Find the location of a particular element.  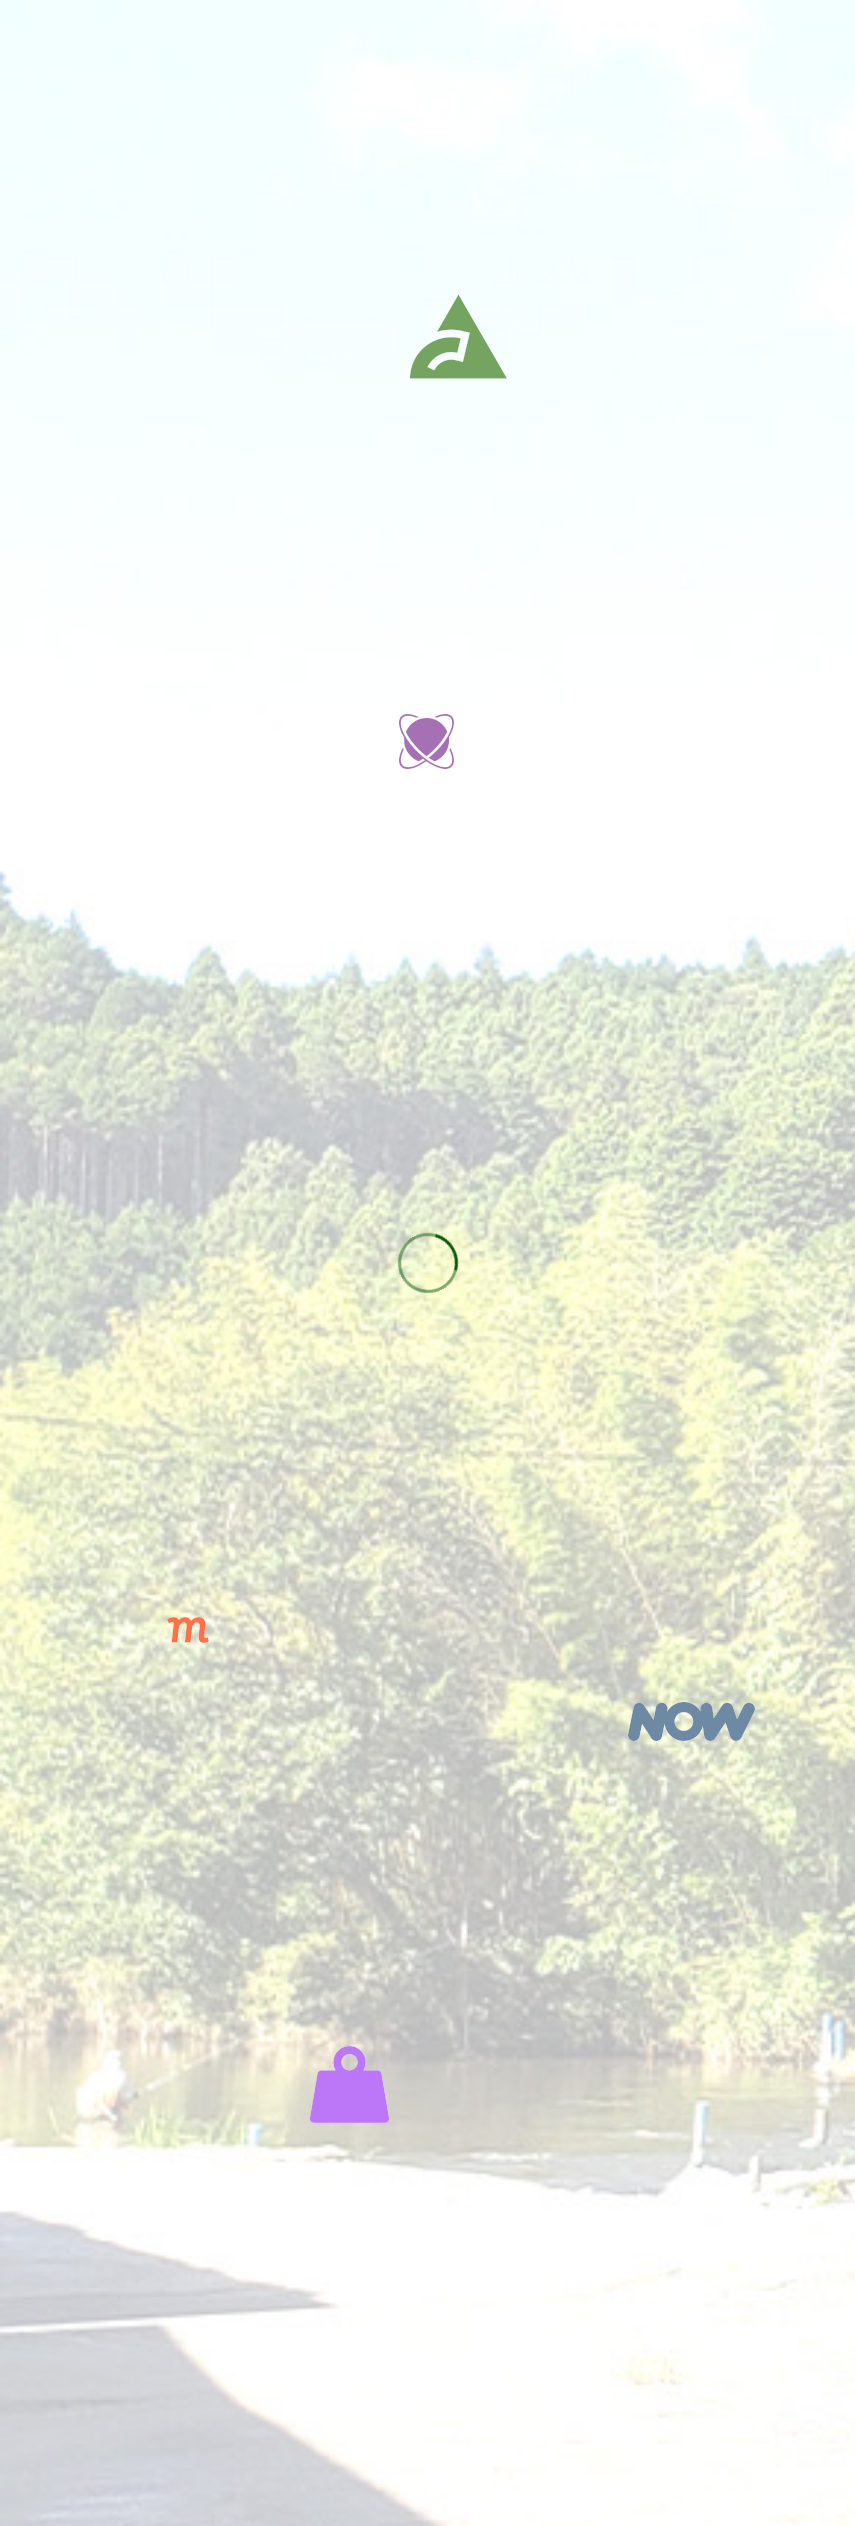

open the NOW streaming app is located at coordinates (691, 1721).